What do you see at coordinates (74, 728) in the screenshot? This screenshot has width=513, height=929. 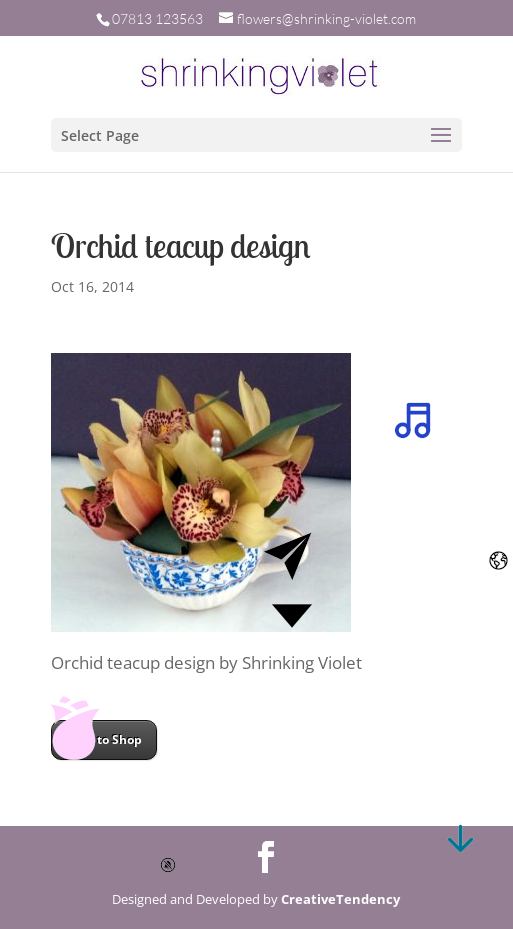 I see `access floral or garden-related features` at bounding box center [74, 728].